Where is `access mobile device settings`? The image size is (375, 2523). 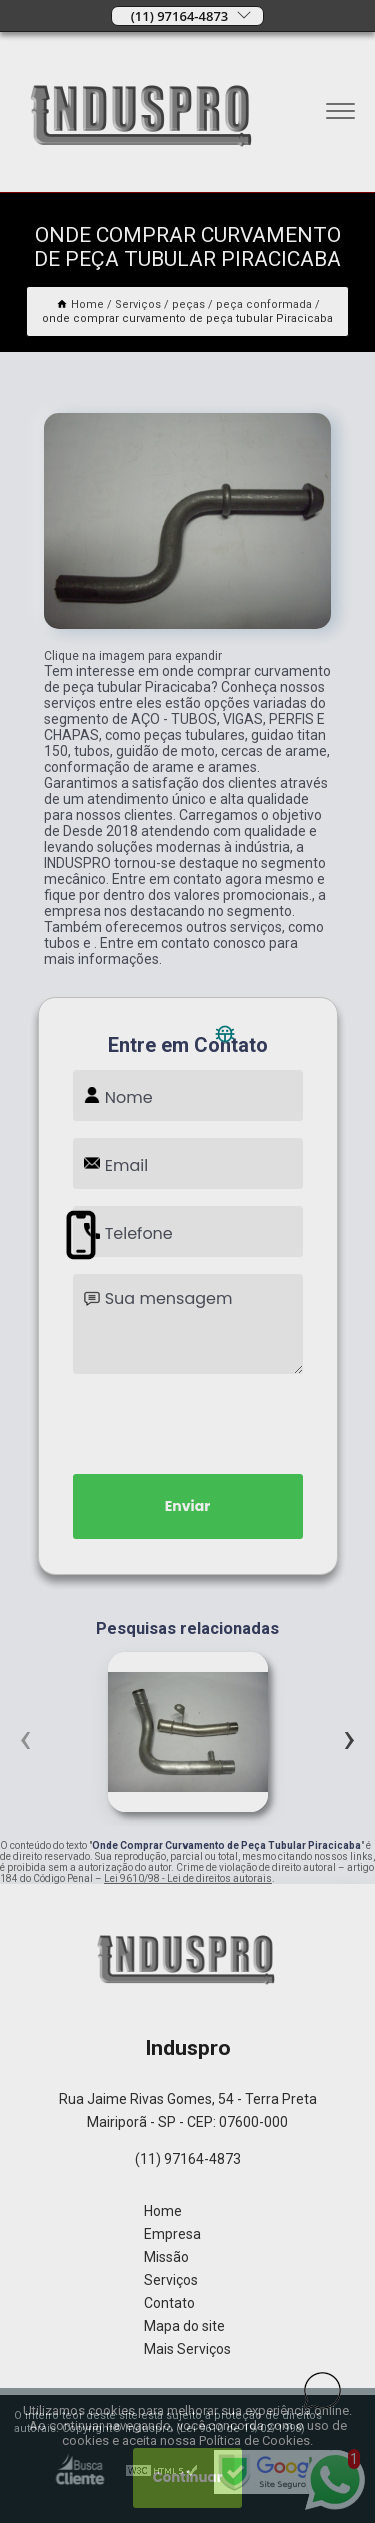 access mobile device settings is located at coordinates (81, 1235).